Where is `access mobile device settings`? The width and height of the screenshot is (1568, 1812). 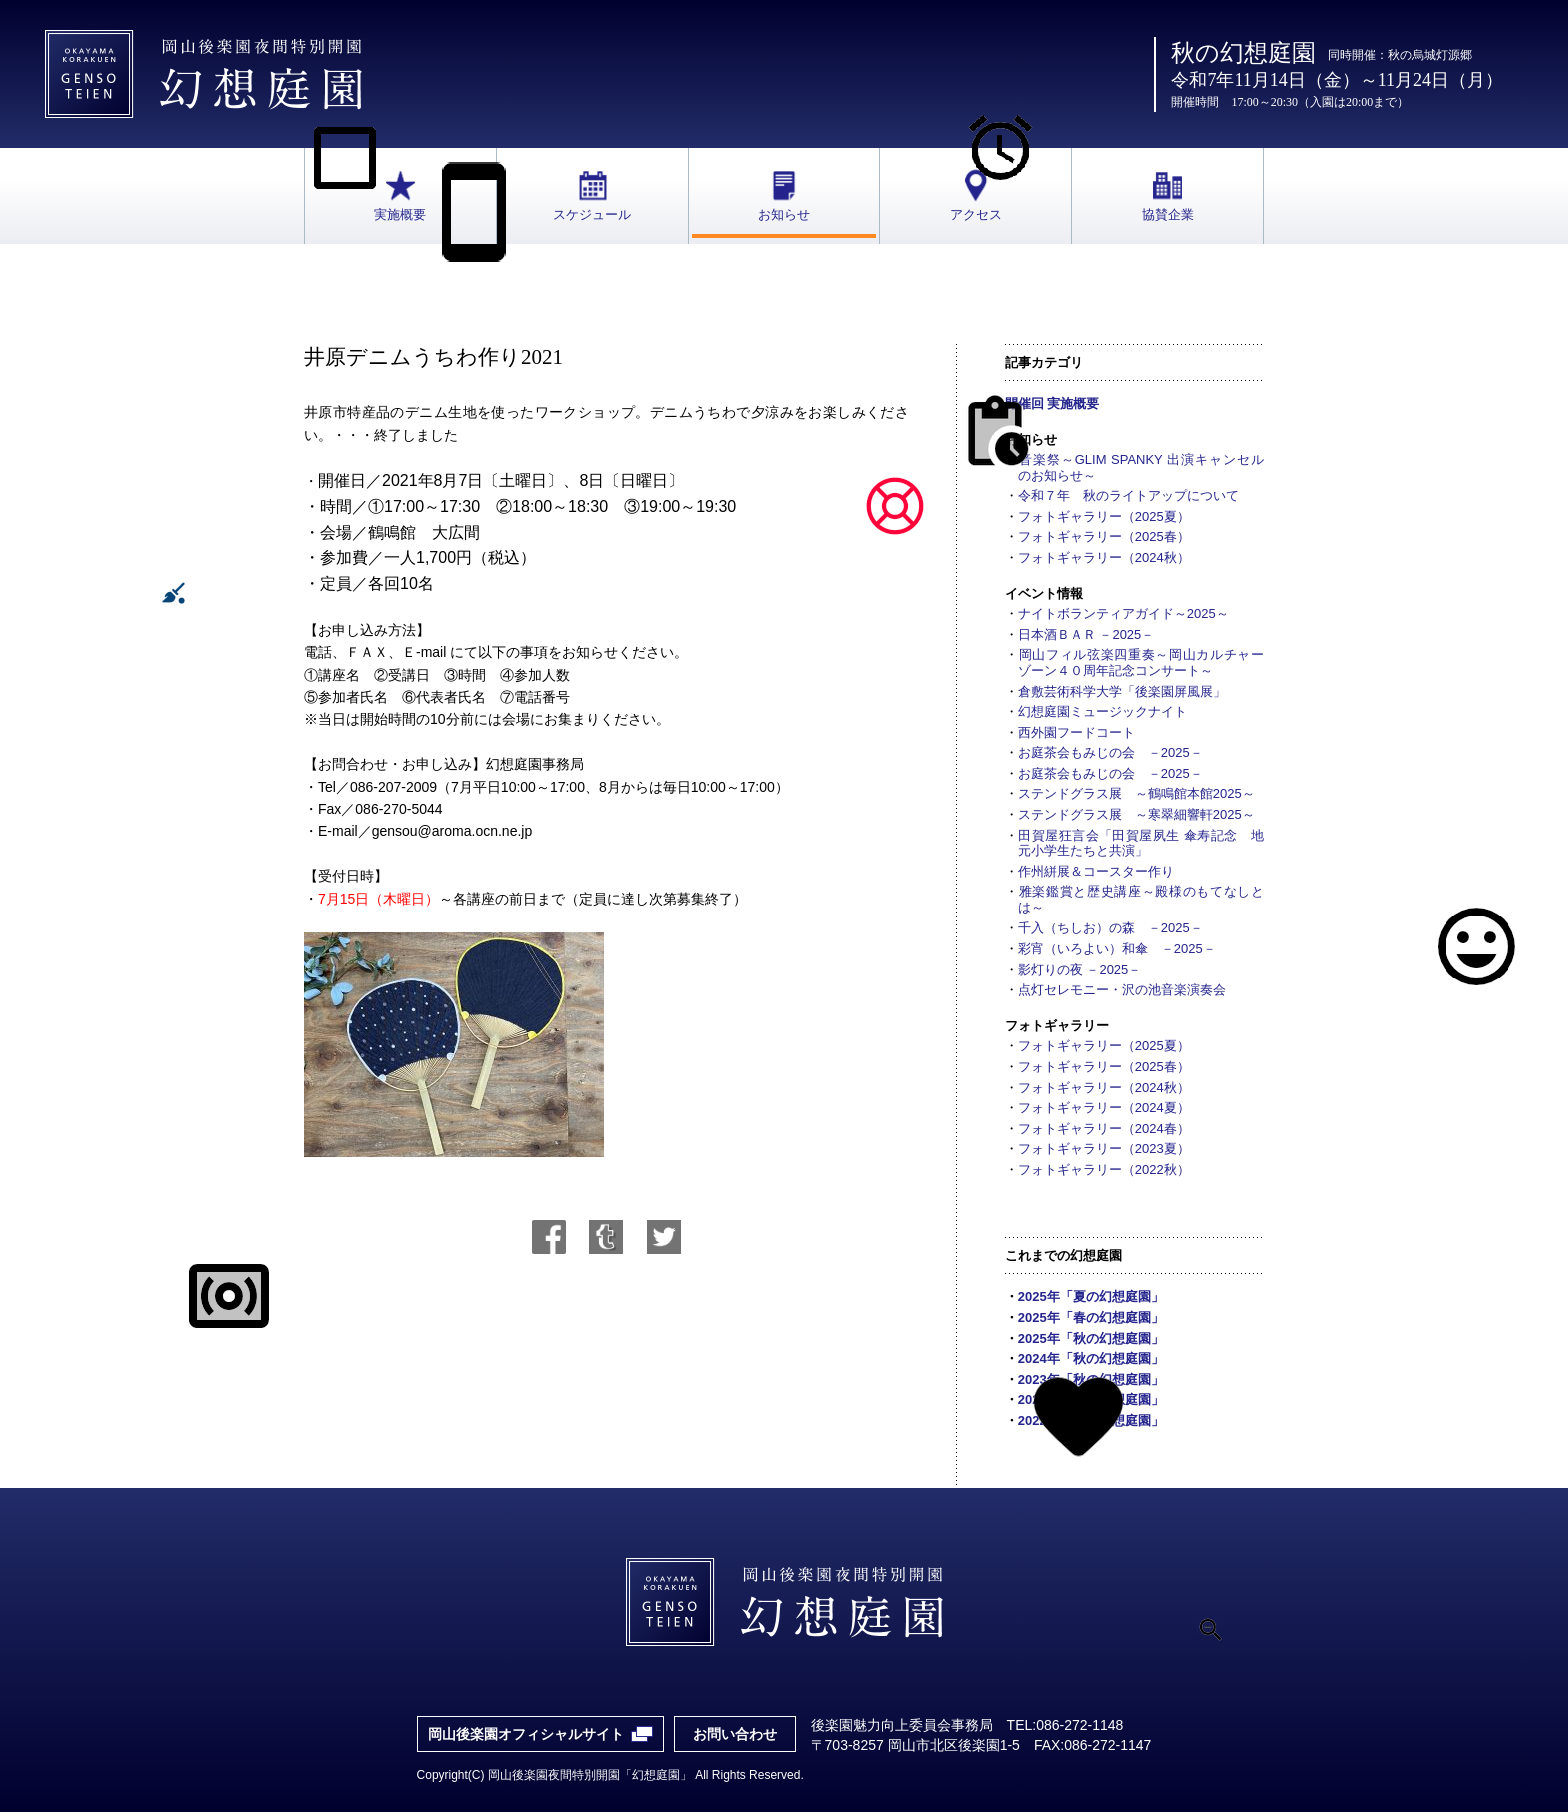 access mobile device settings is located at coordinates (474, 212).